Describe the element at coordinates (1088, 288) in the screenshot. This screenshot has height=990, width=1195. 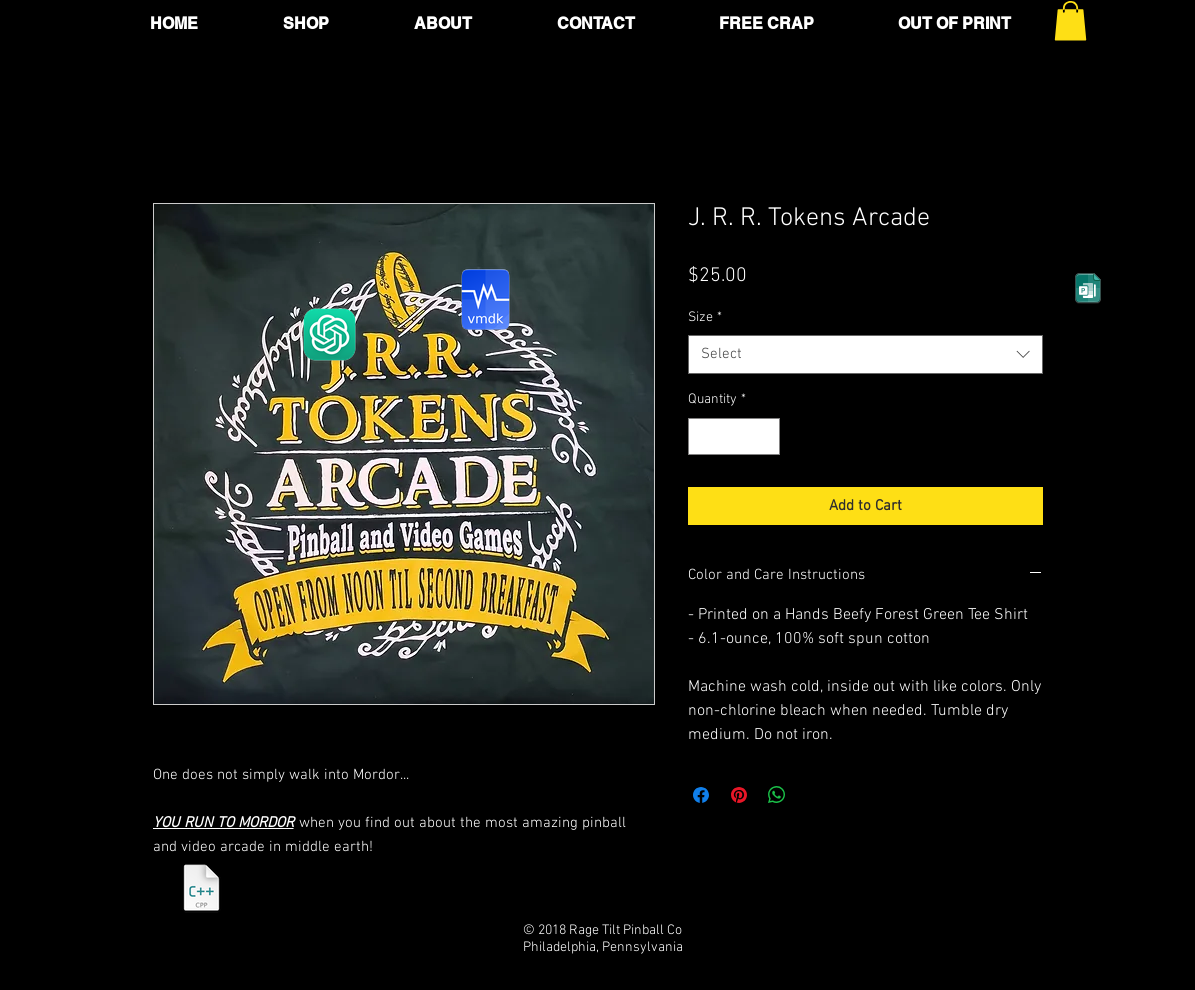
I see `a microsoft publisher document file` at that location.